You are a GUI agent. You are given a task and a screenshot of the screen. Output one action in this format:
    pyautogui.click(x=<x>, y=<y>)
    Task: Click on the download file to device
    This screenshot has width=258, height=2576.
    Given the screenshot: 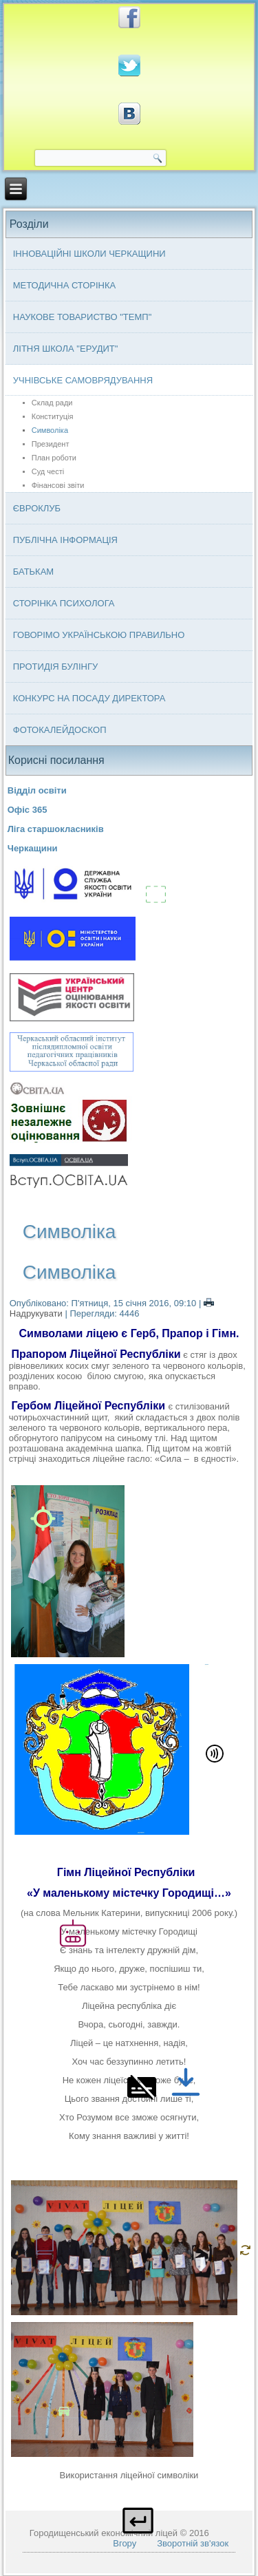 What is the action you would take?
    pyautogui.click(x=186, y=2082)
    